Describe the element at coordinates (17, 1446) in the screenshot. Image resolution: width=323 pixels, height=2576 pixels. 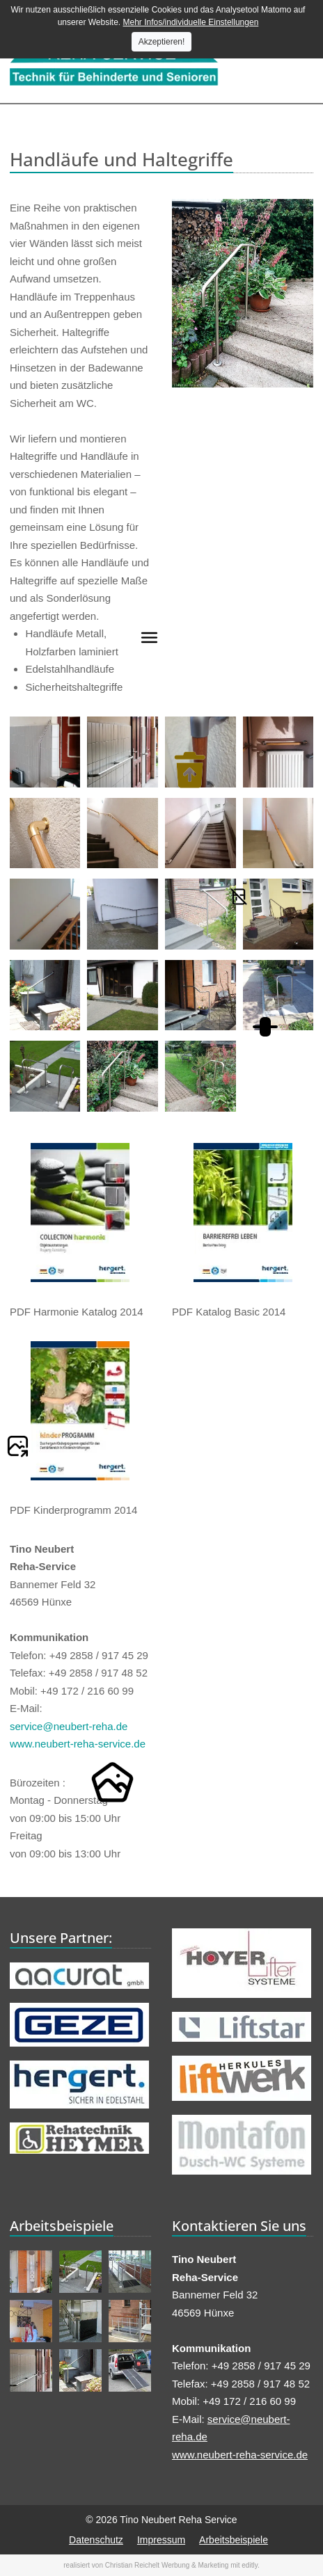
I see `share a photo or image` at that location.